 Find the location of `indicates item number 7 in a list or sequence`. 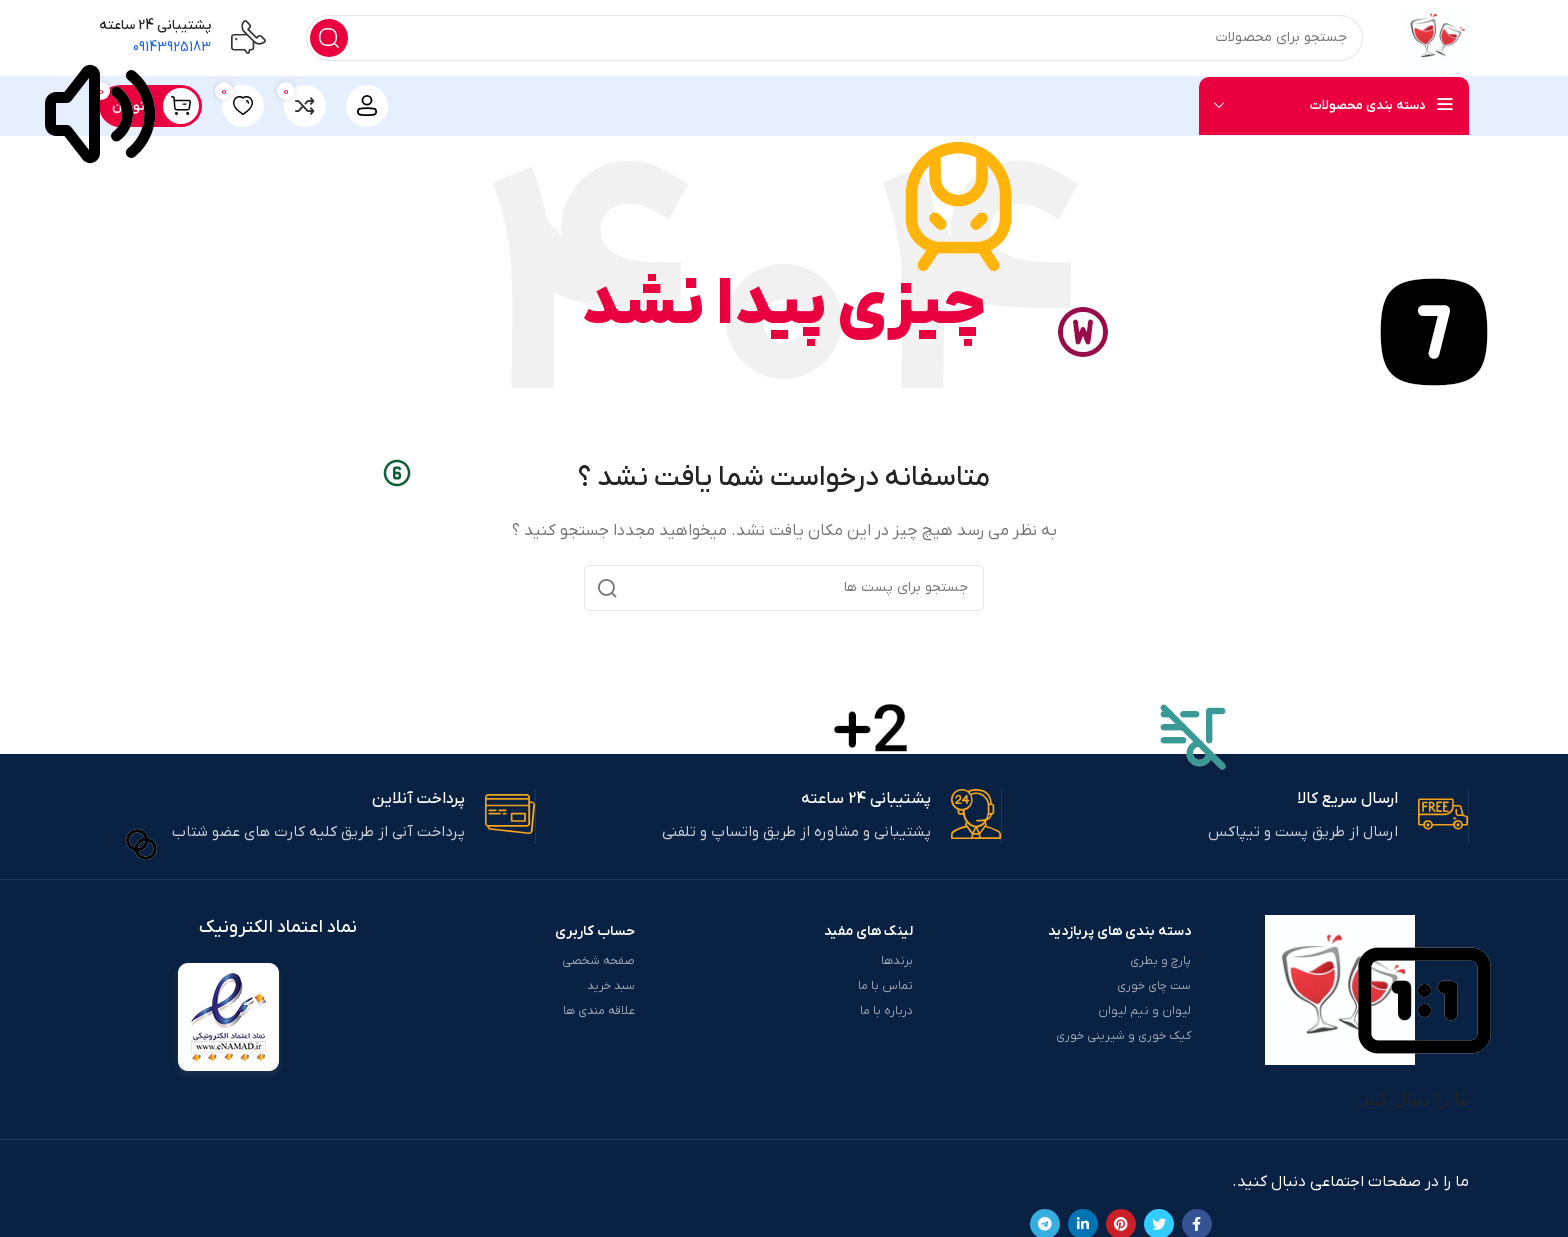

indicates item number 7 in a list or sequence is located at coordinates (1434, 332).